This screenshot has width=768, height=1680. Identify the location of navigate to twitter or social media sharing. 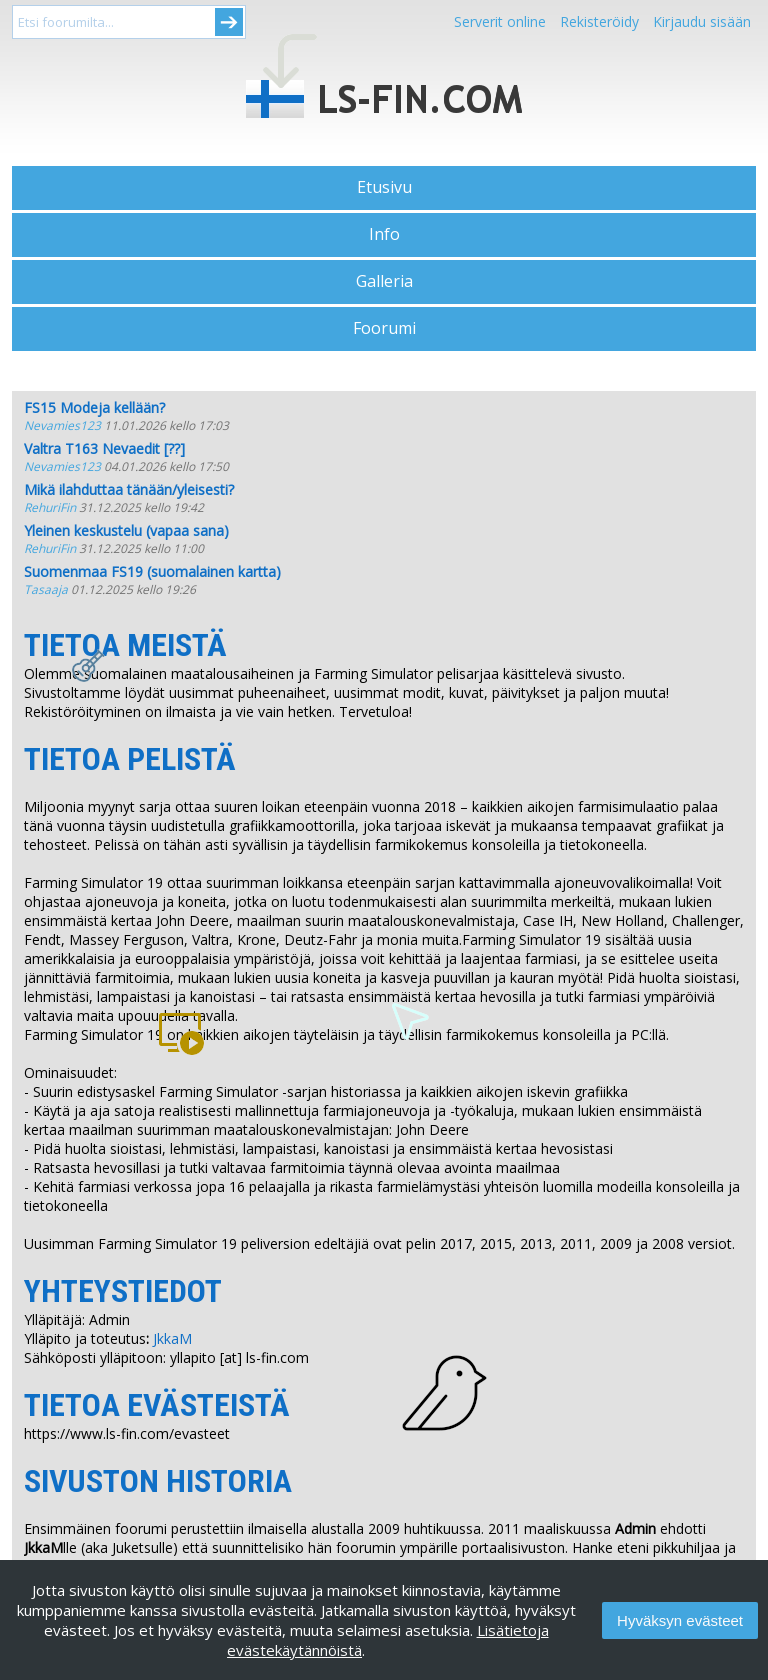
(446, 1396).